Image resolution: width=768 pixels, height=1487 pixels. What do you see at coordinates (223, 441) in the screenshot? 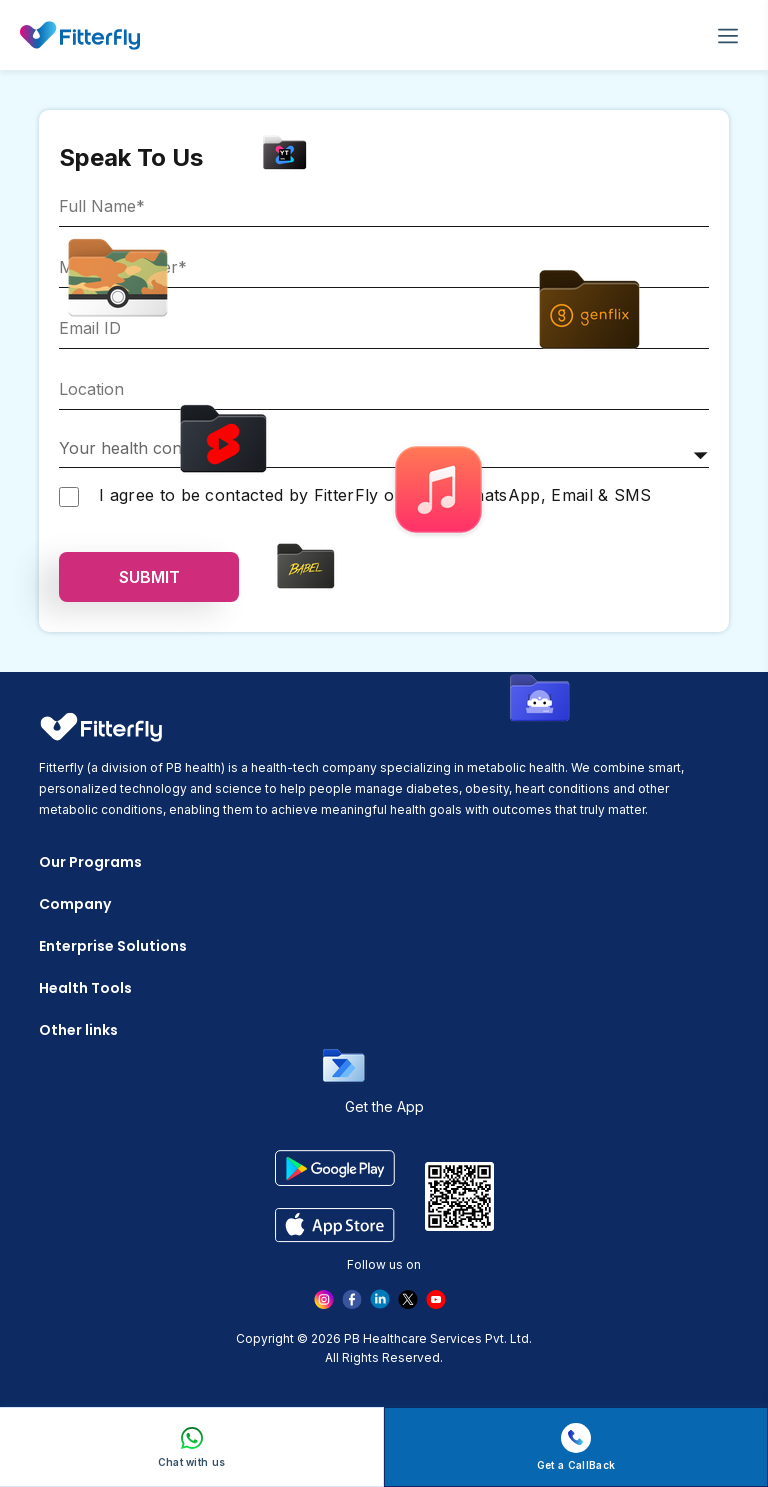
I see `open folder containing youtube shorts downloads` at bounding box center [223, 441].